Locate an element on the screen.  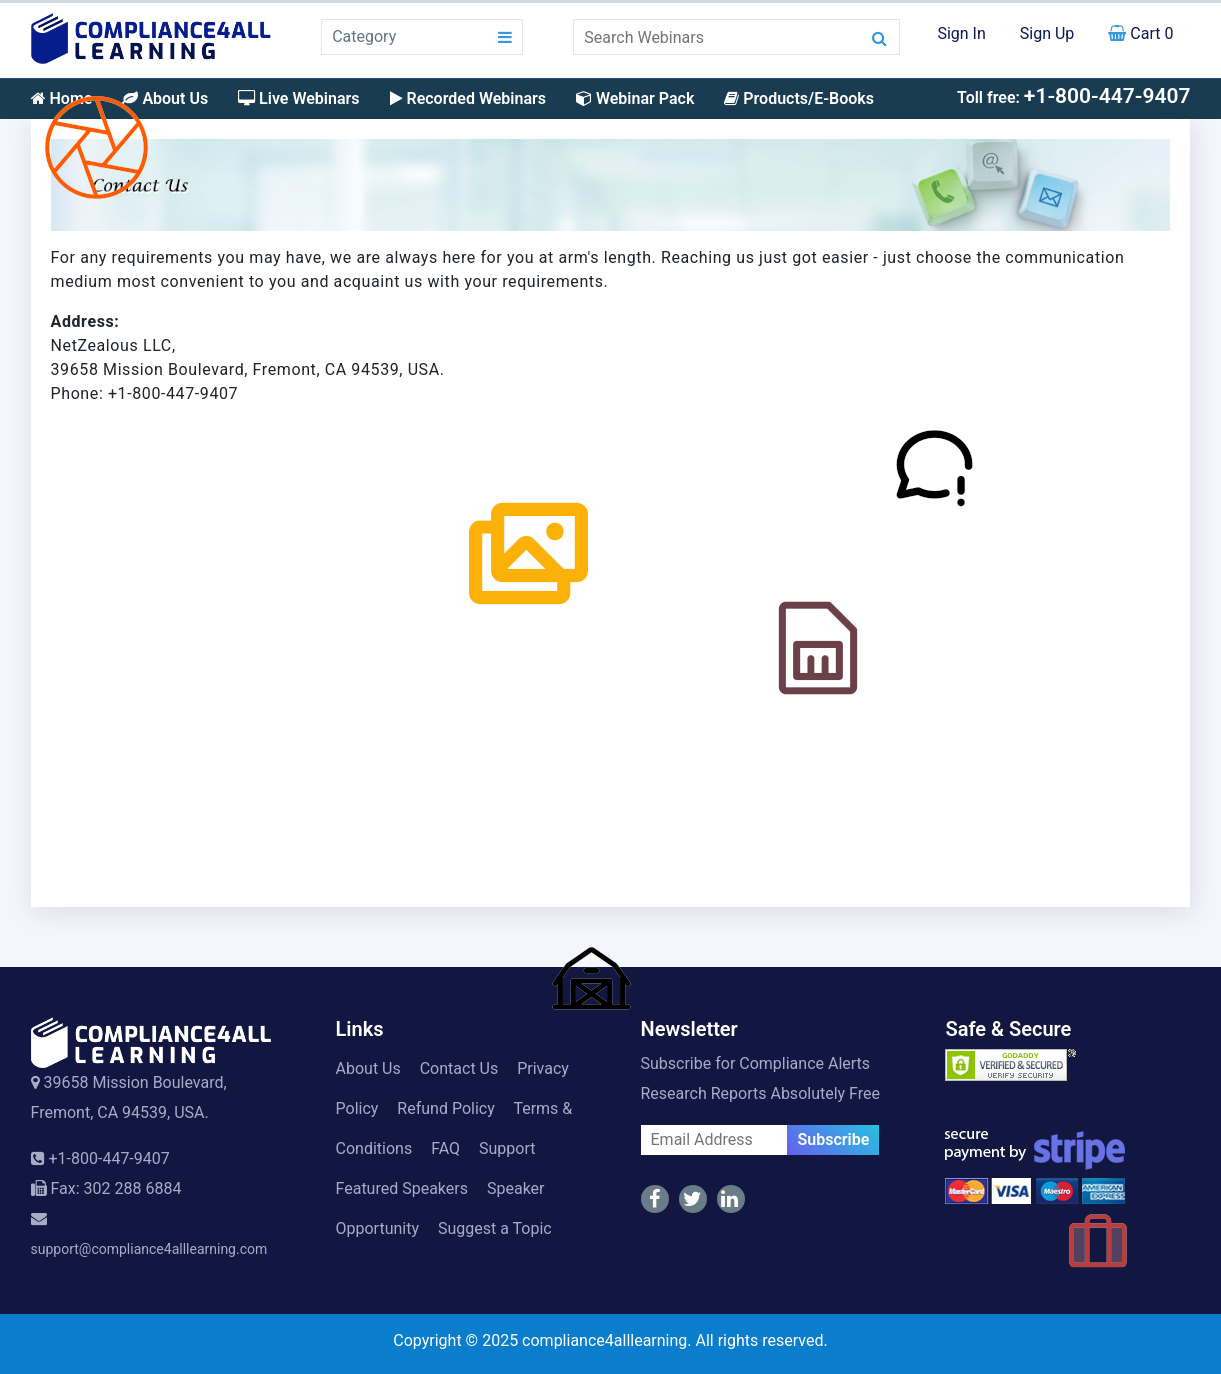
indicates an urgent or important message is located at coordinates (934, 464).